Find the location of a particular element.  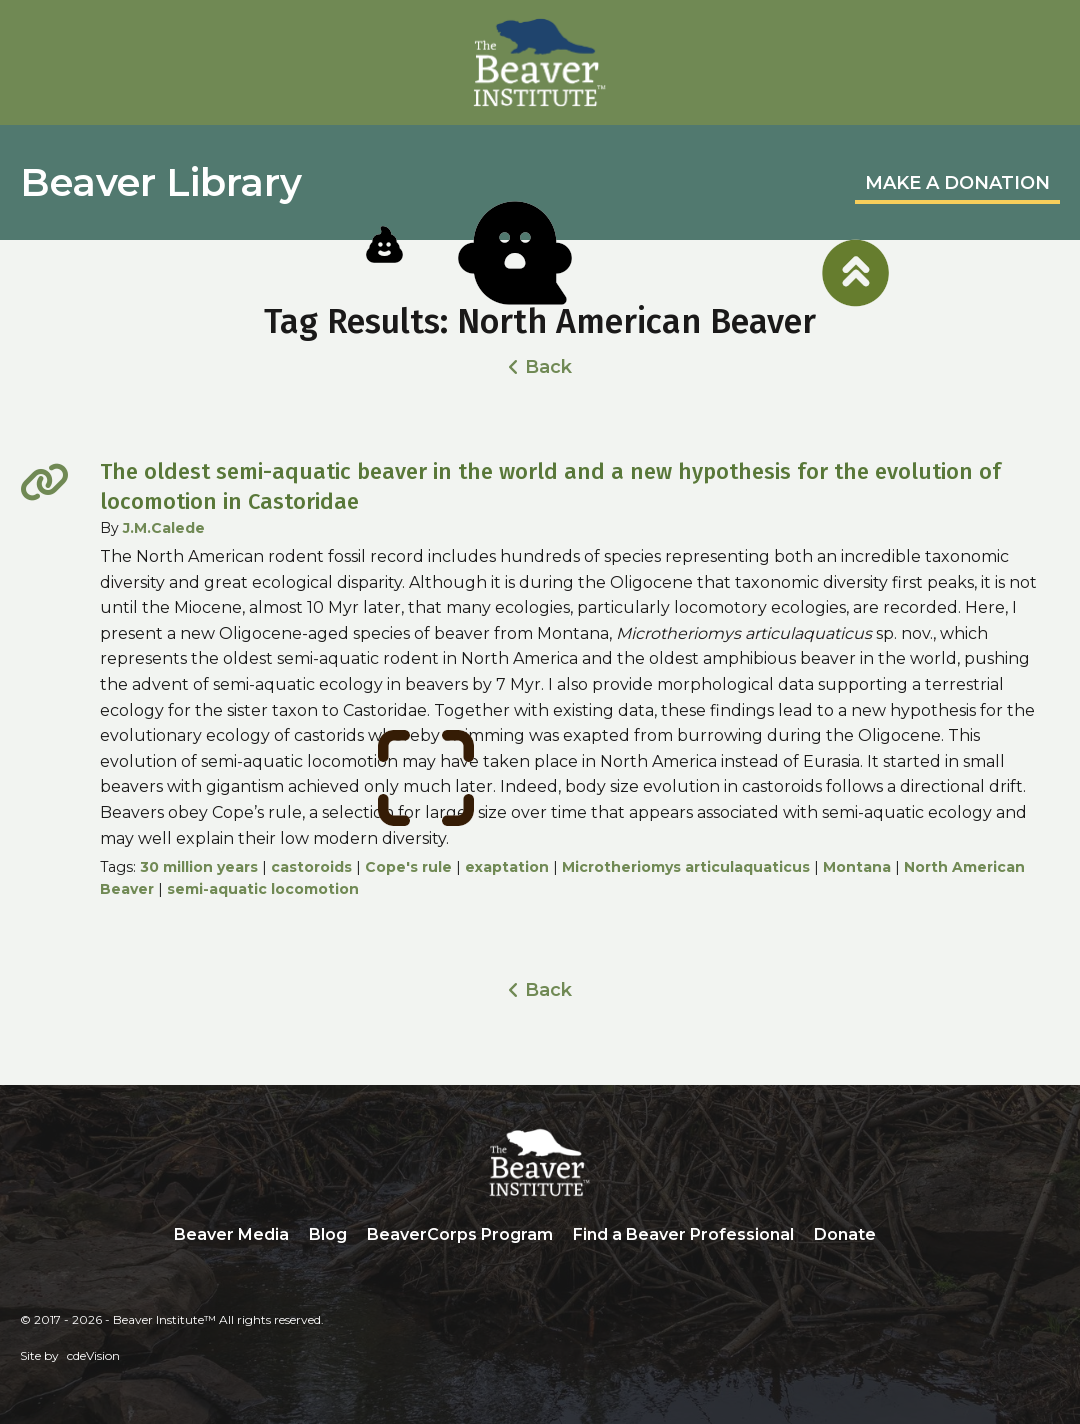

add a poop emoji reaction is located at coordinates (384, 244).